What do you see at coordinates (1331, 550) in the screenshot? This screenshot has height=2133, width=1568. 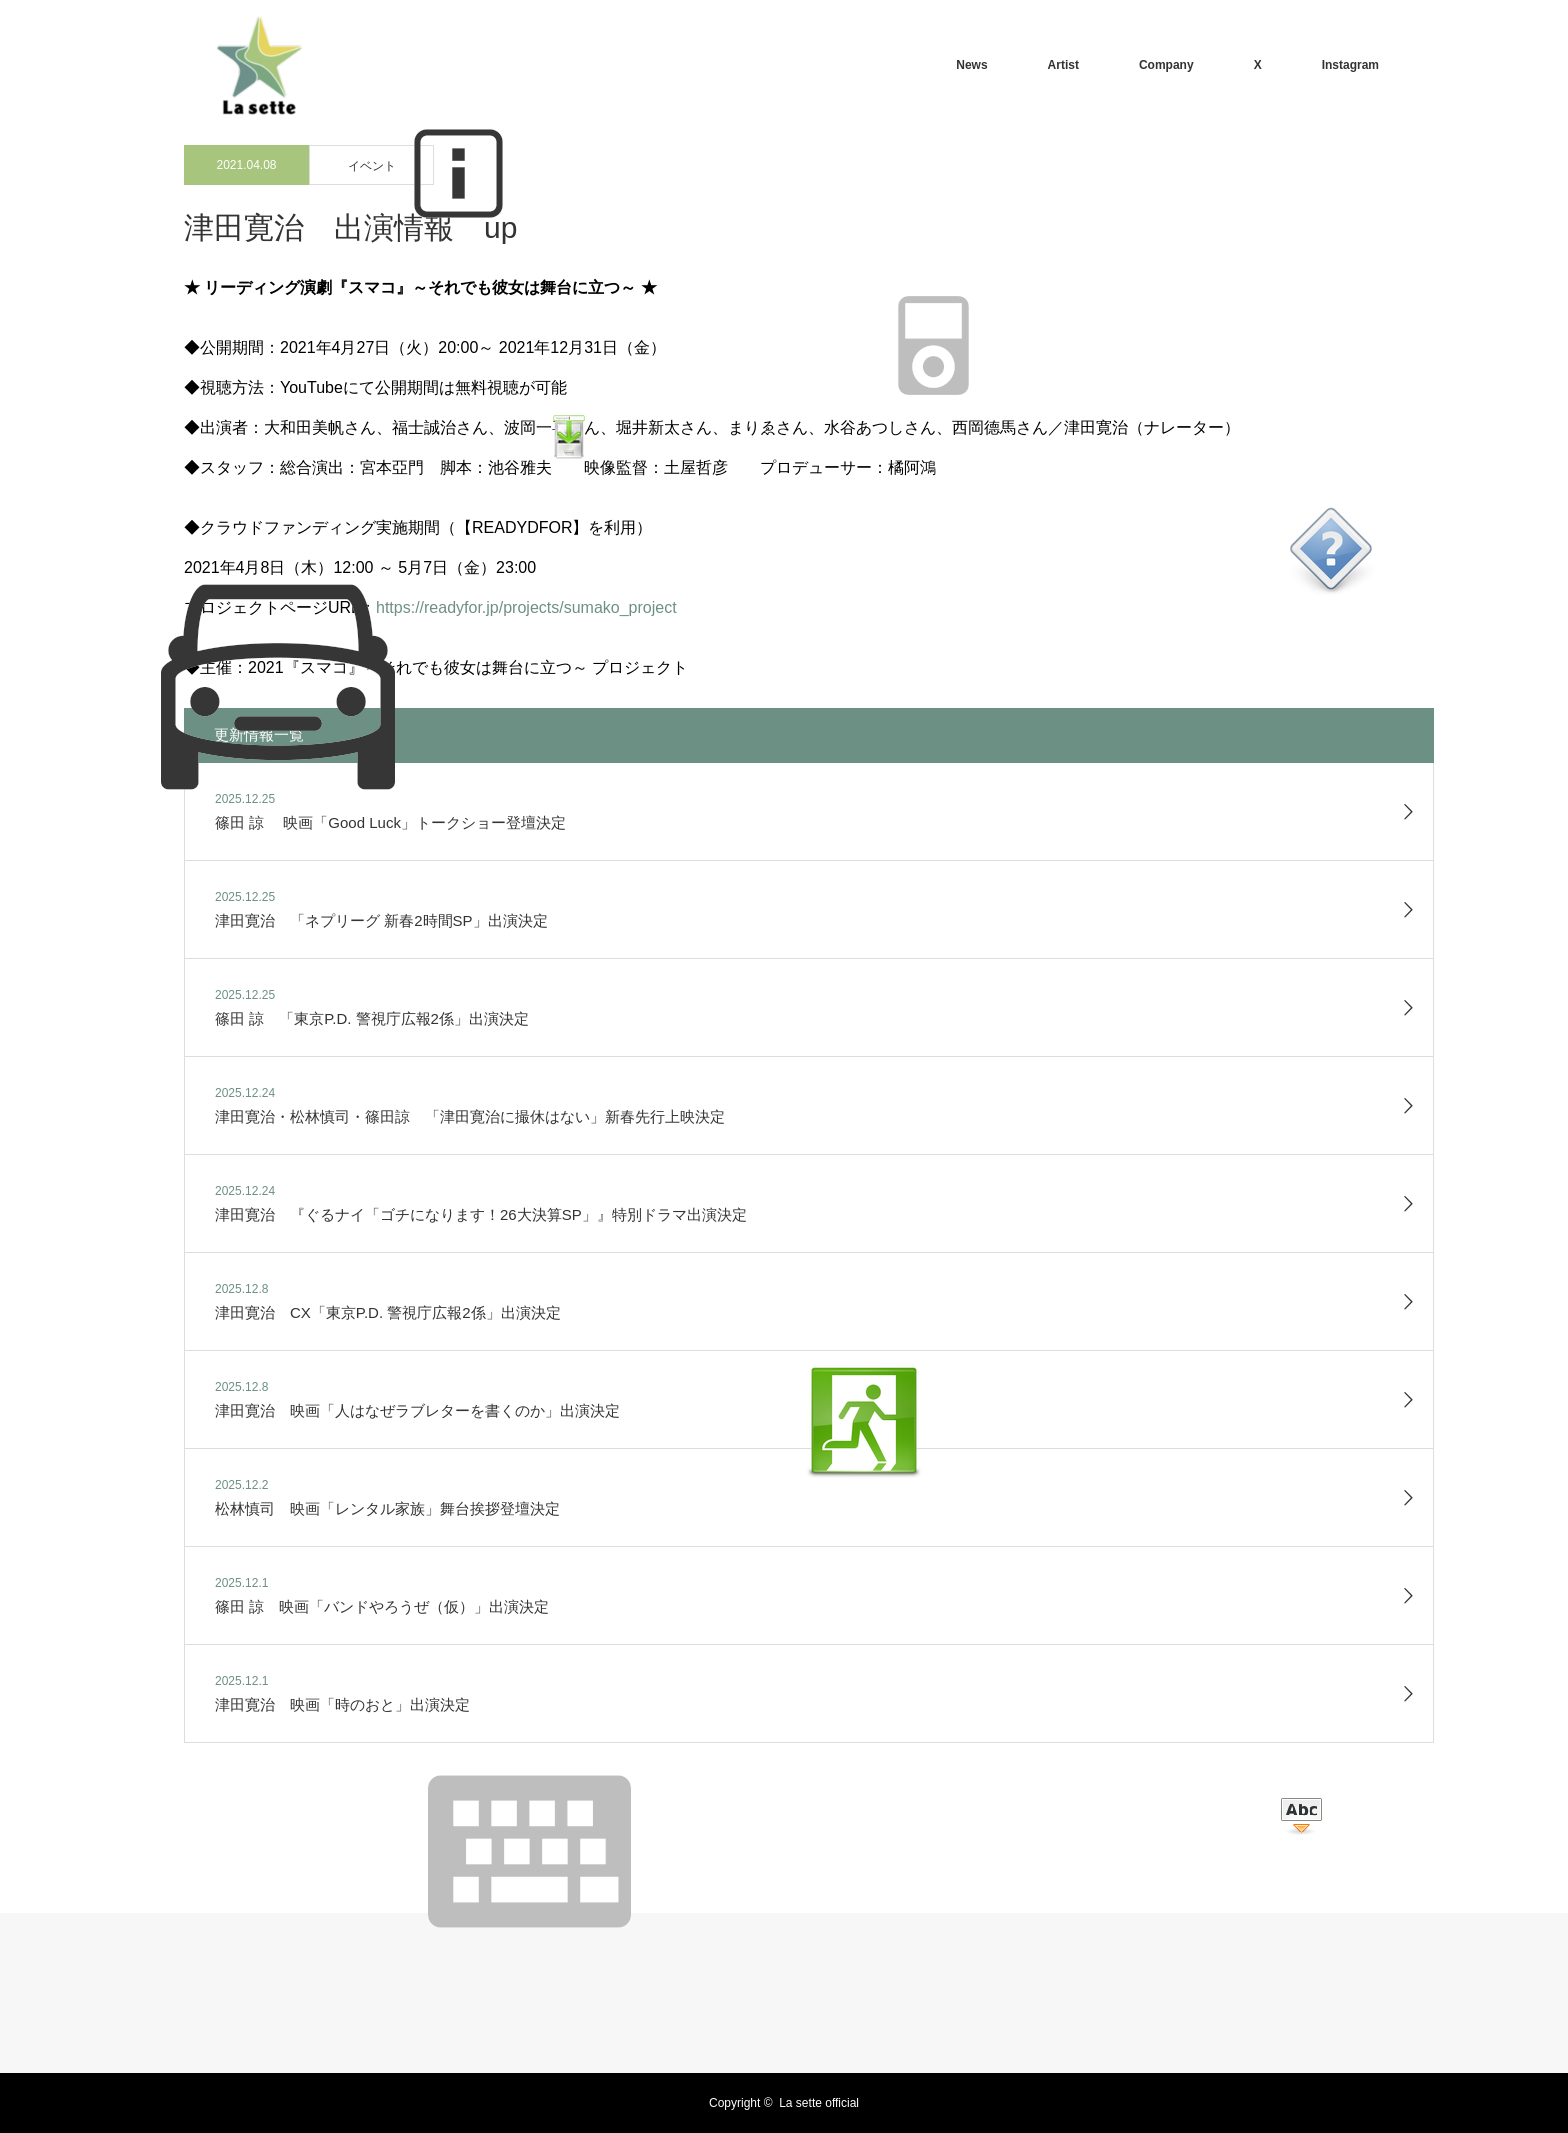 I see `indicates a help or information dialog` at bounding box center [1331, 550].